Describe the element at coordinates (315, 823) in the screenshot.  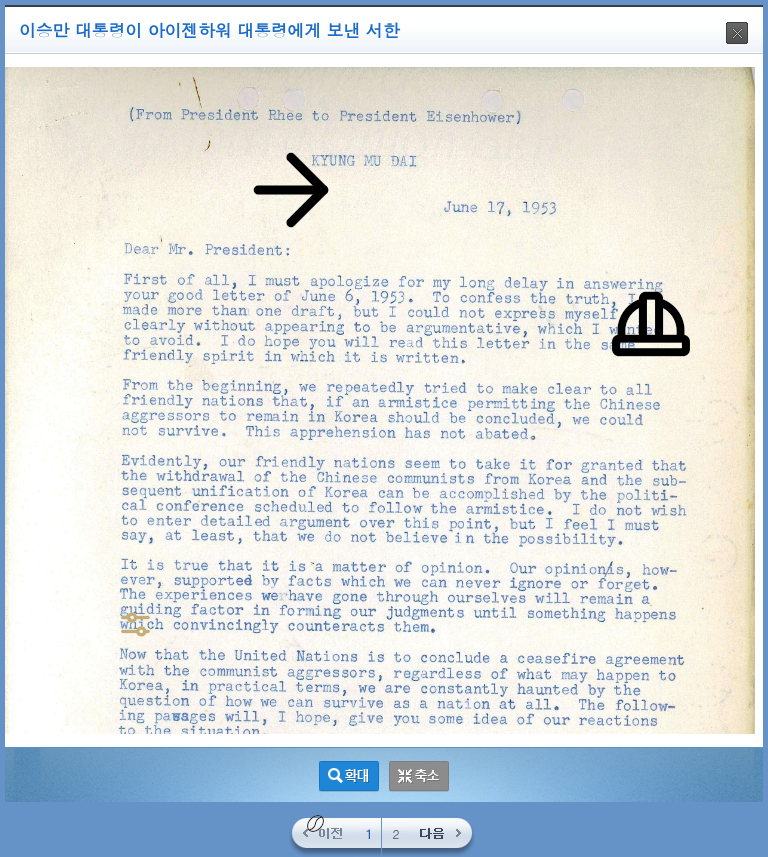
I see `browse coffee-related content or settings` at that location.